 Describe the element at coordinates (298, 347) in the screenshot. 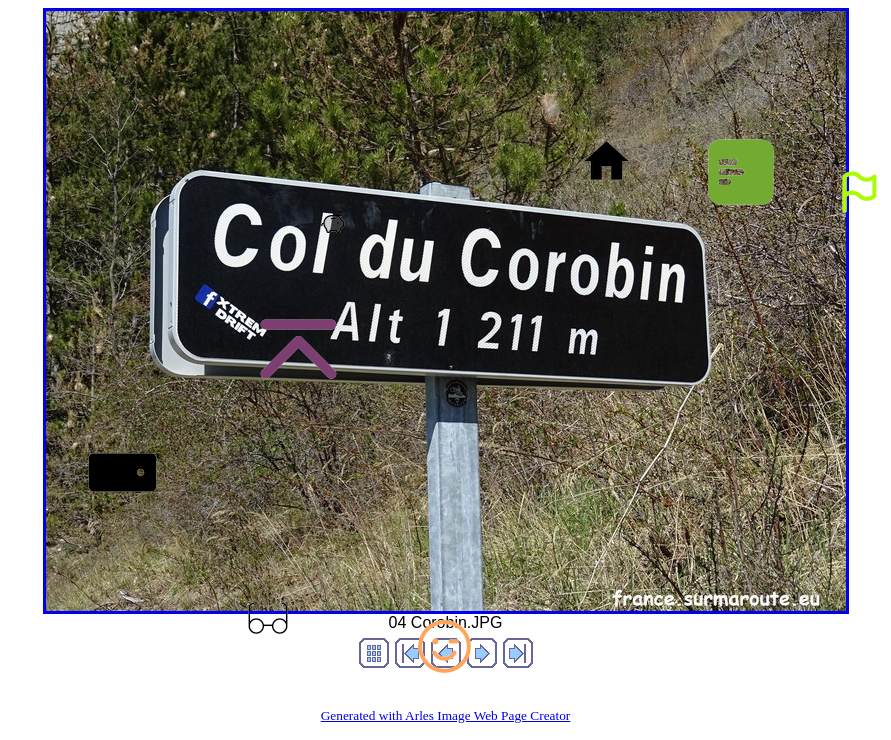

I see `collapse or minimize a section` at that location.